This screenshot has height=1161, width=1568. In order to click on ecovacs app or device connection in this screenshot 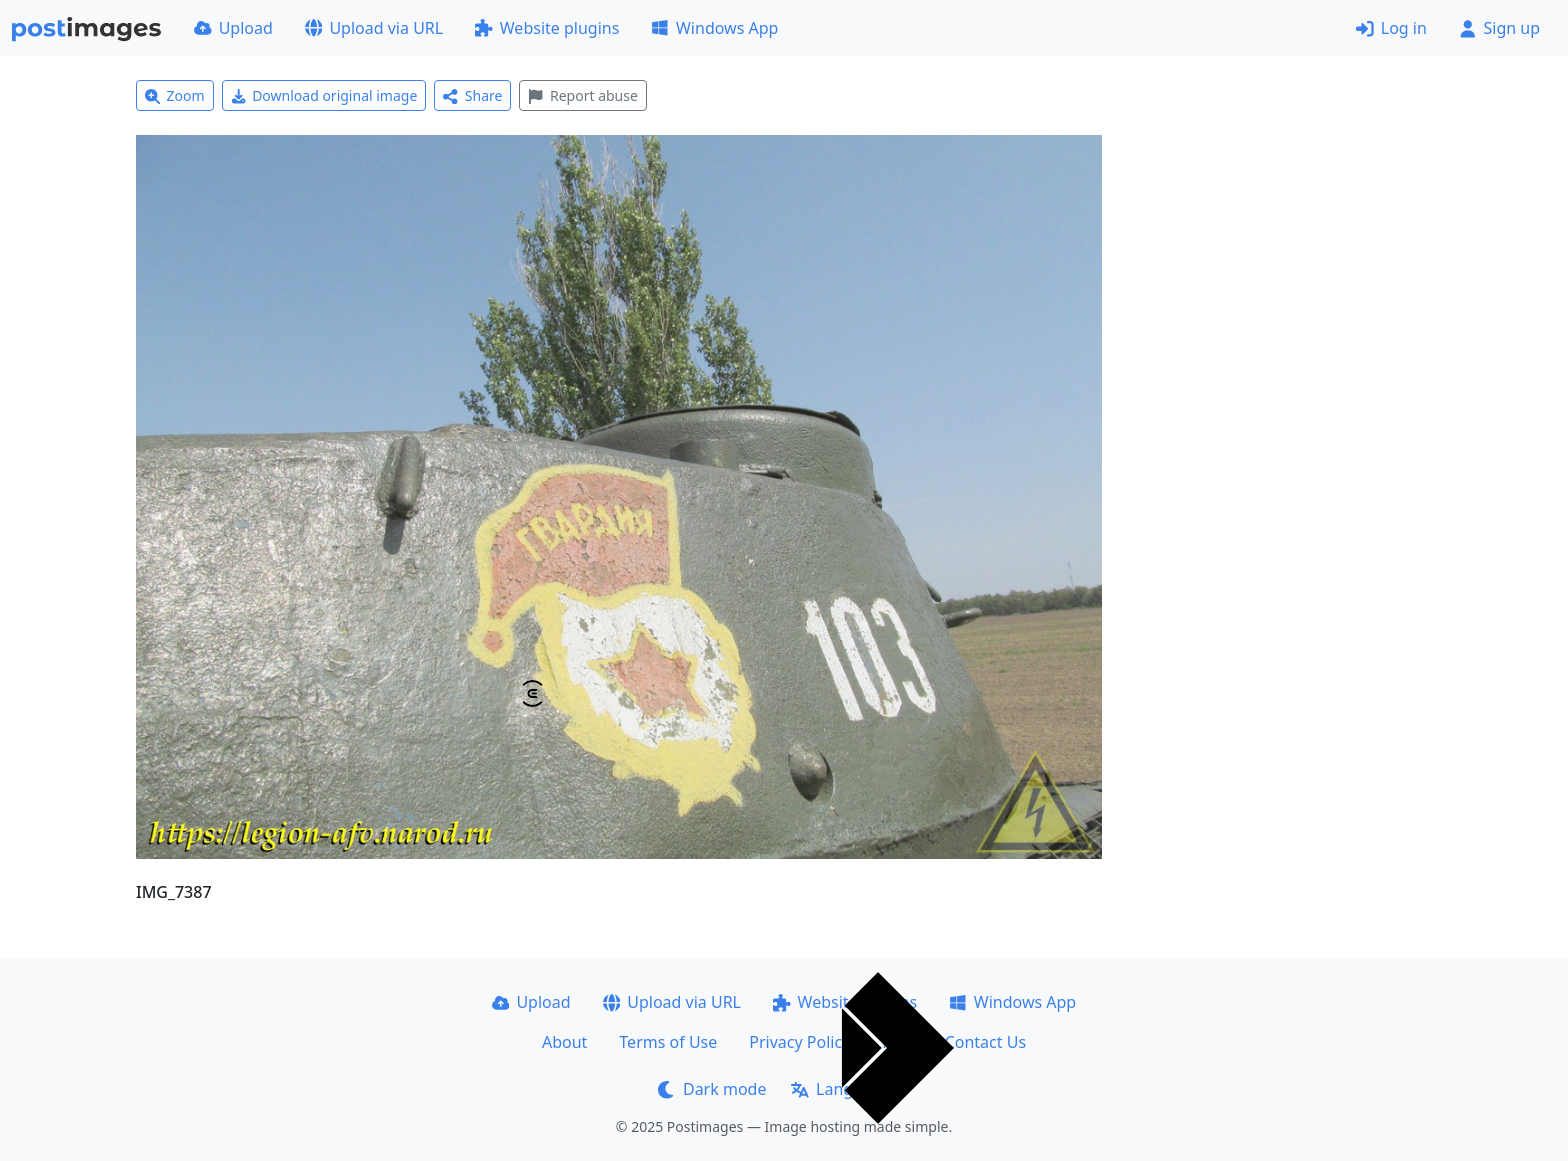, I will do `click(532, 693)`.